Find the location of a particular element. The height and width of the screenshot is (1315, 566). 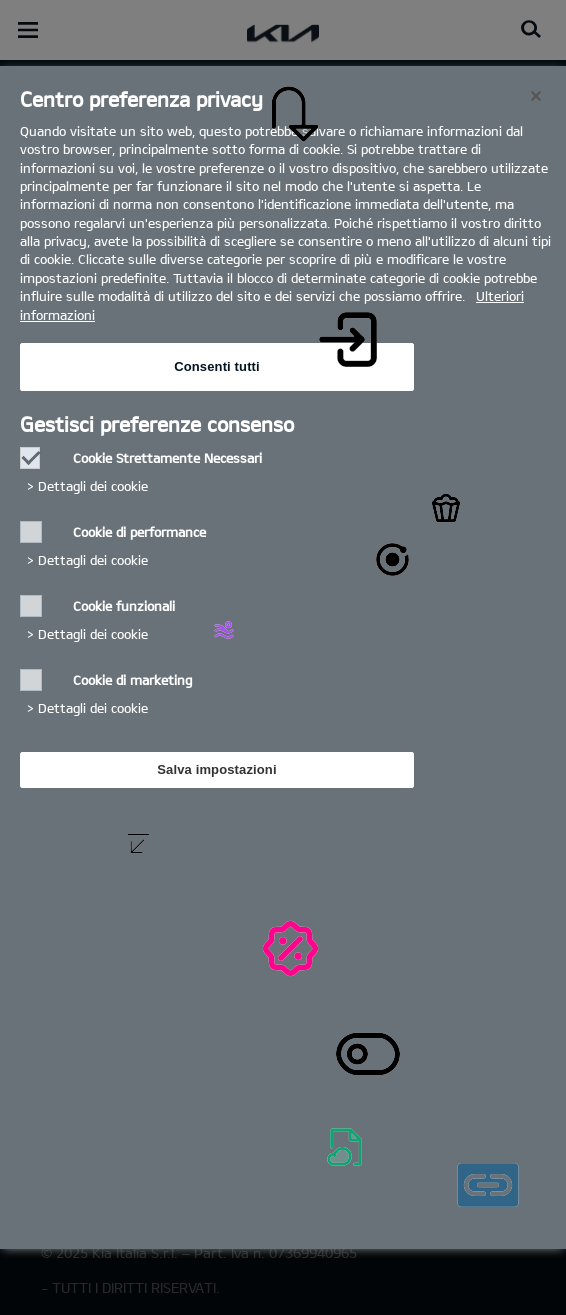

access movies or entertainment section is located at coordinates (446, 509).